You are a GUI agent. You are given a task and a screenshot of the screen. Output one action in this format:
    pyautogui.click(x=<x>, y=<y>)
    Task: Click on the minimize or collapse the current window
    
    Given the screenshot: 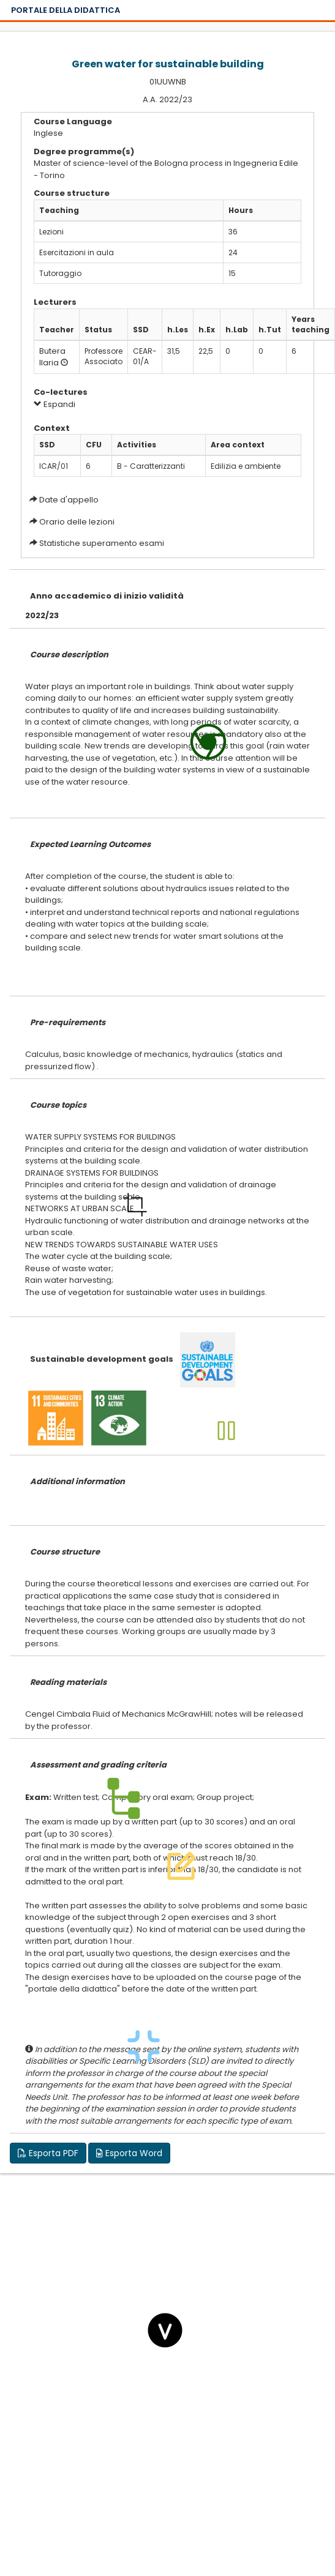 What is the action you would take?
    pyautogui.click(x=143, y=2046)
    